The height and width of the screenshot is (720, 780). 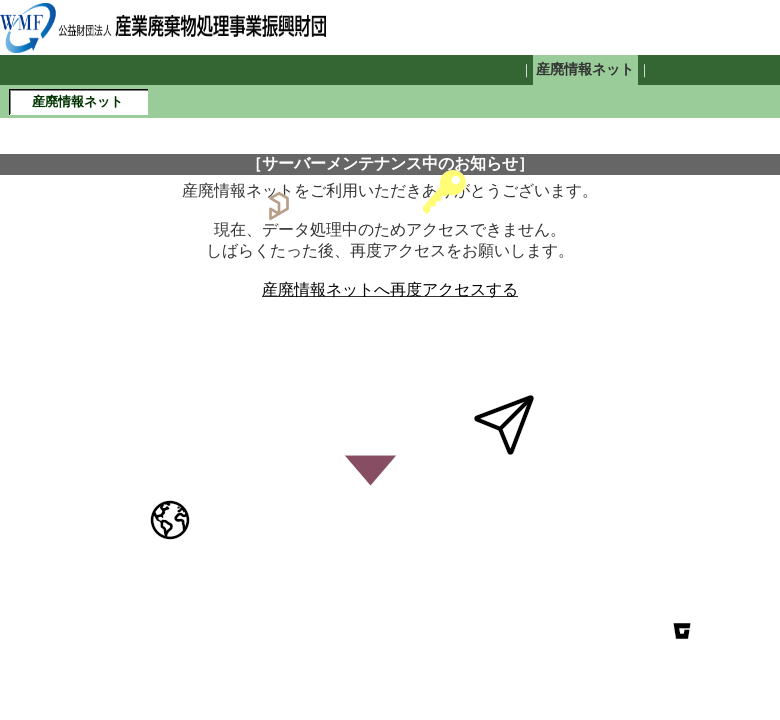 I want to click on switch to global or worldwide view, so click(x=170, y=520).